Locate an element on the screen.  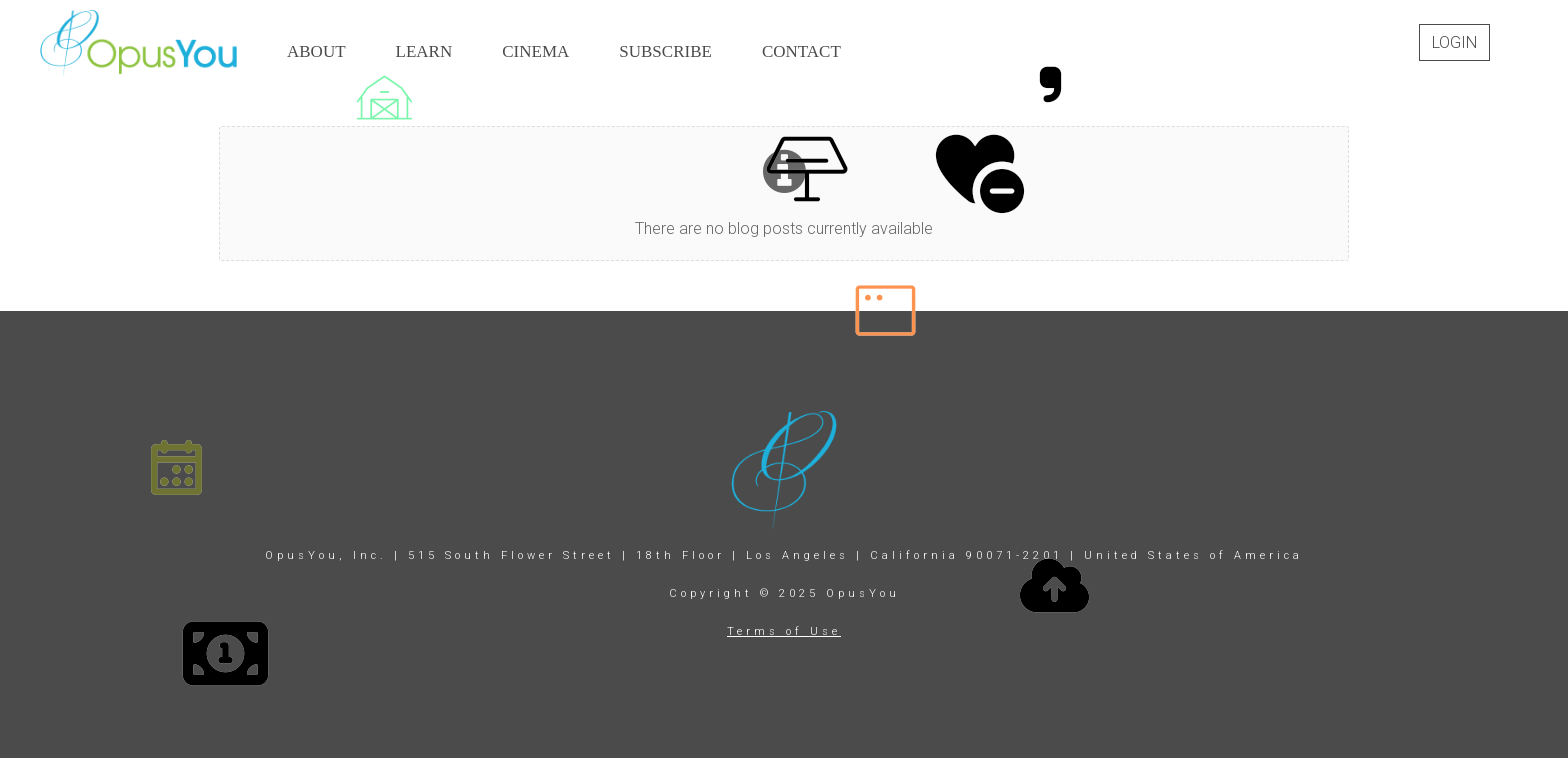
view calendar with scheduled events is located at coordinates (176, 469).